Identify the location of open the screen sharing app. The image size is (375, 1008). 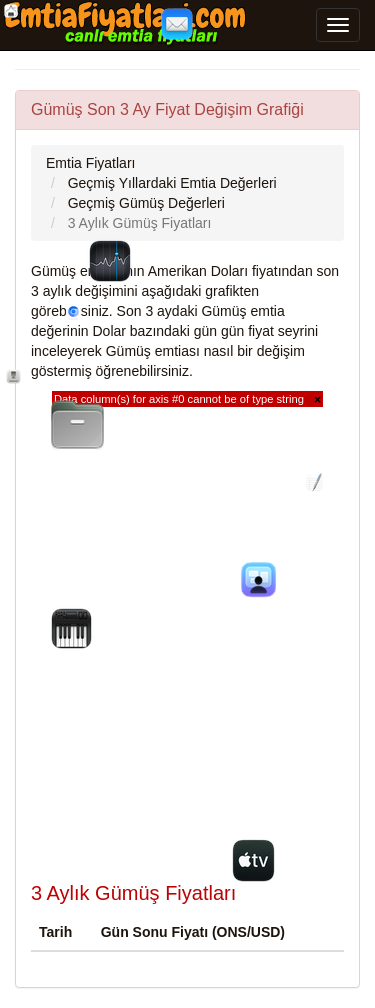
(258, 579).